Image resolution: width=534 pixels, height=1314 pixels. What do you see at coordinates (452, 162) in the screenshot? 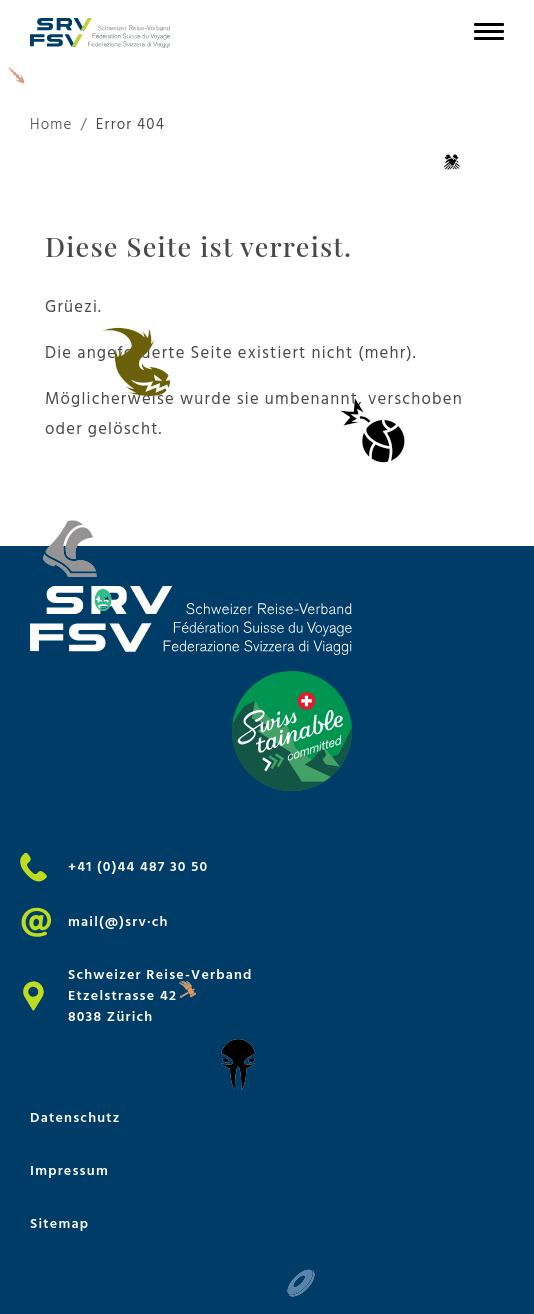
I see `equip gloves or hand gear` at bounding box center [452, 162].